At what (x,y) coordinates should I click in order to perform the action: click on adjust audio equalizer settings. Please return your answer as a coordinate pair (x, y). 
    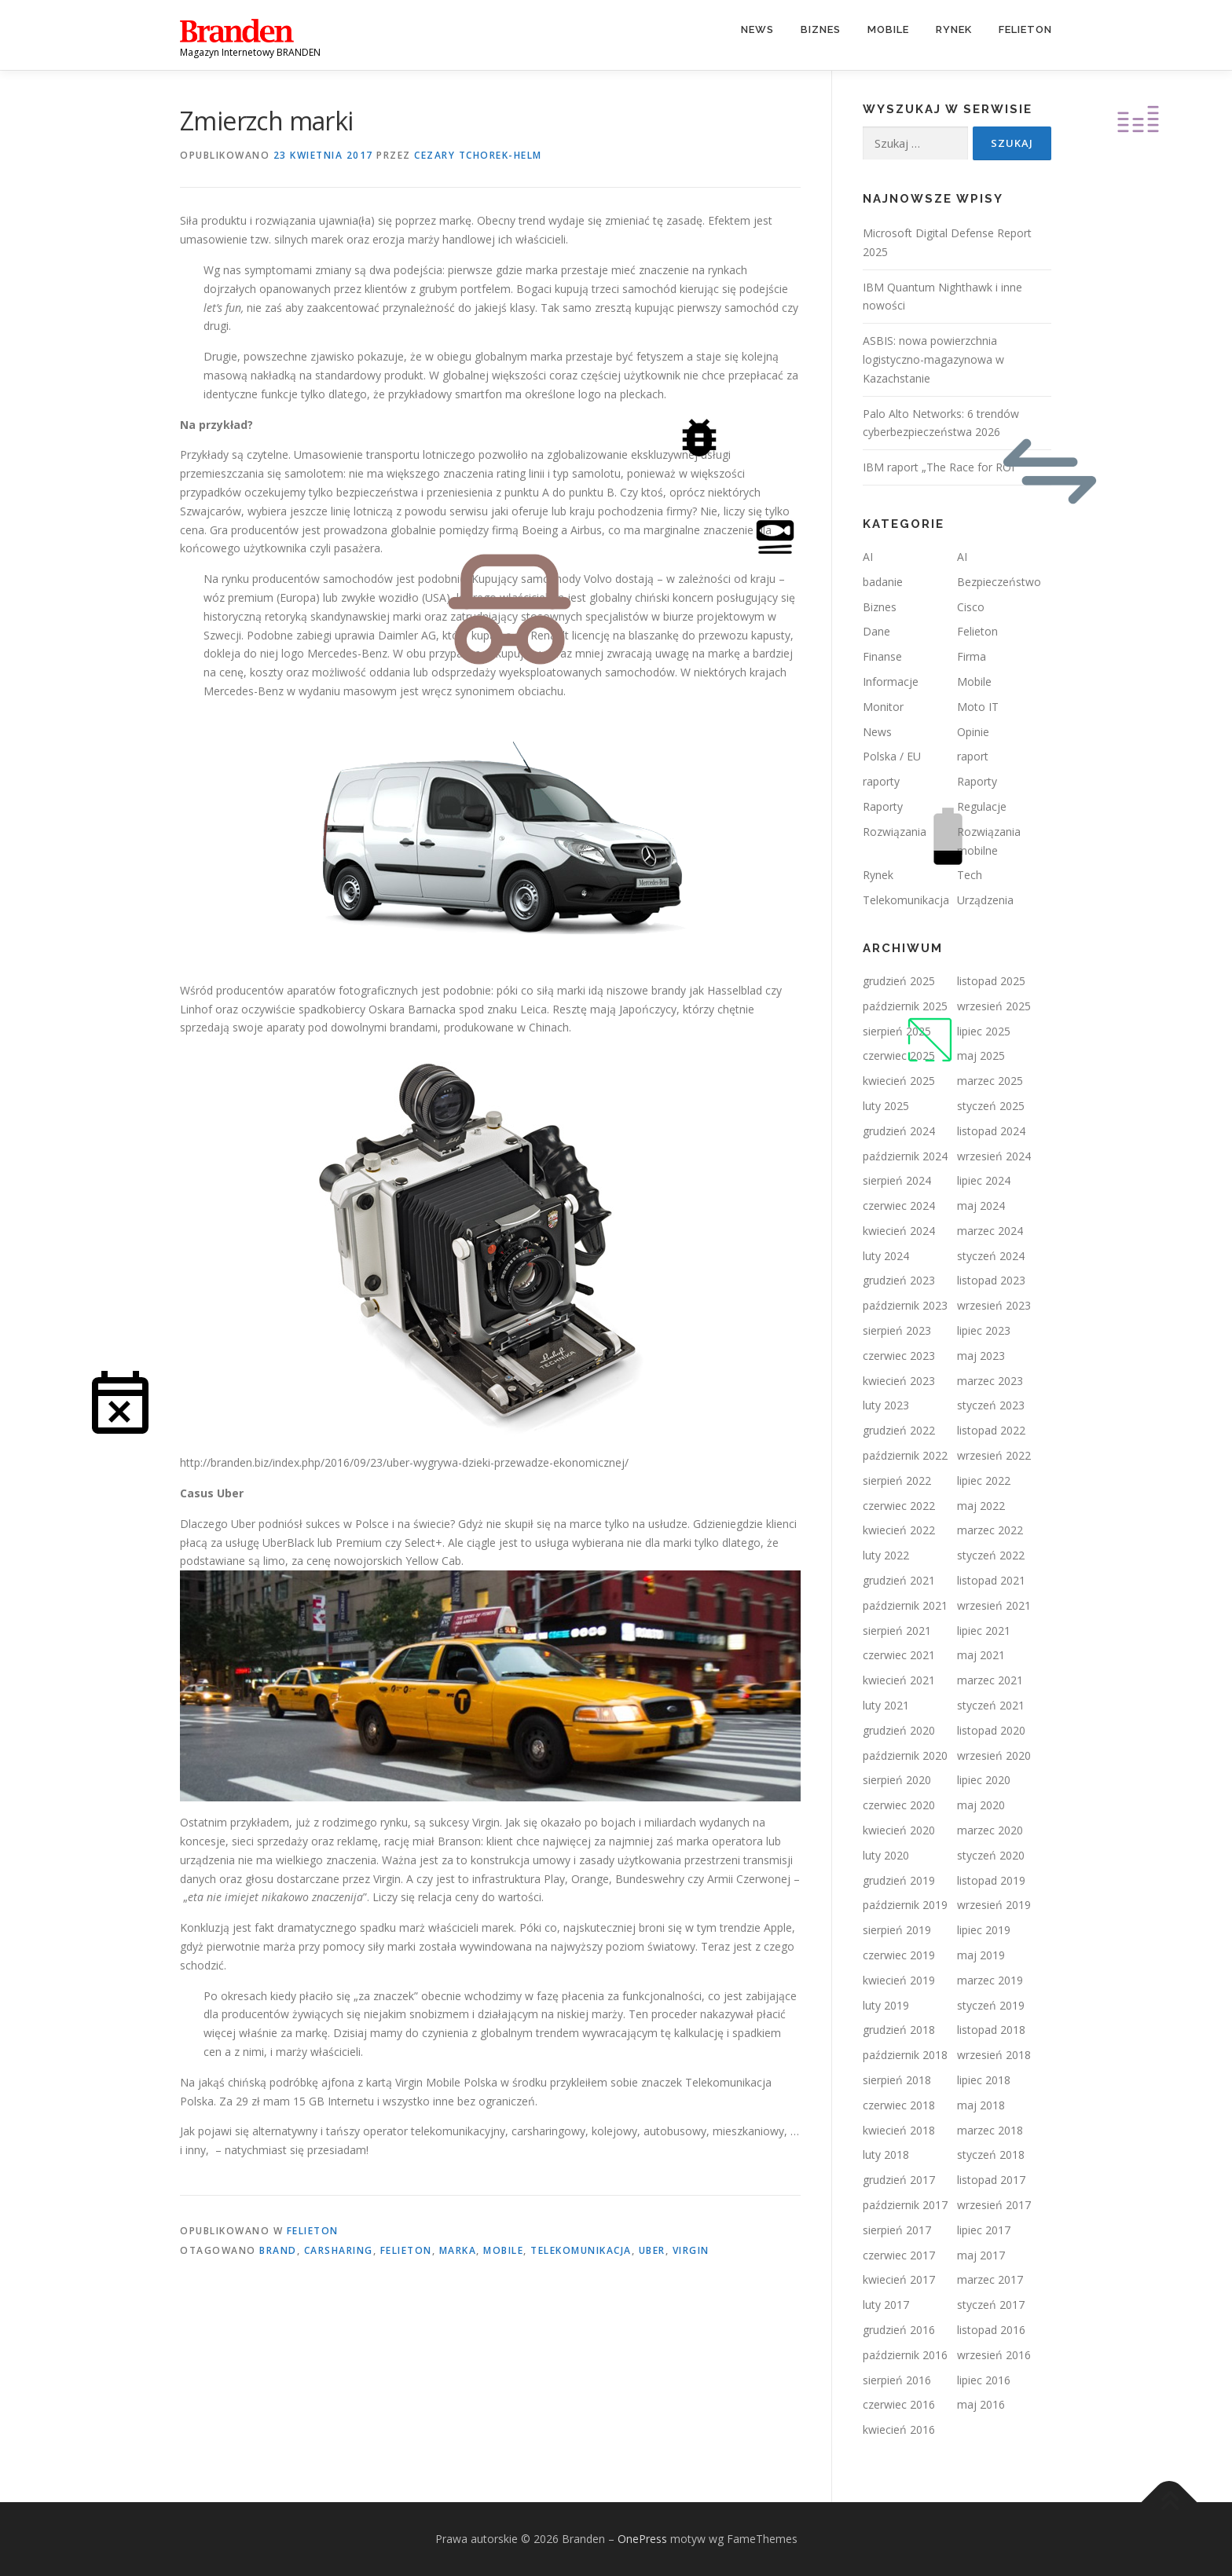
    Looking at the image, I should click on (1138, 119).